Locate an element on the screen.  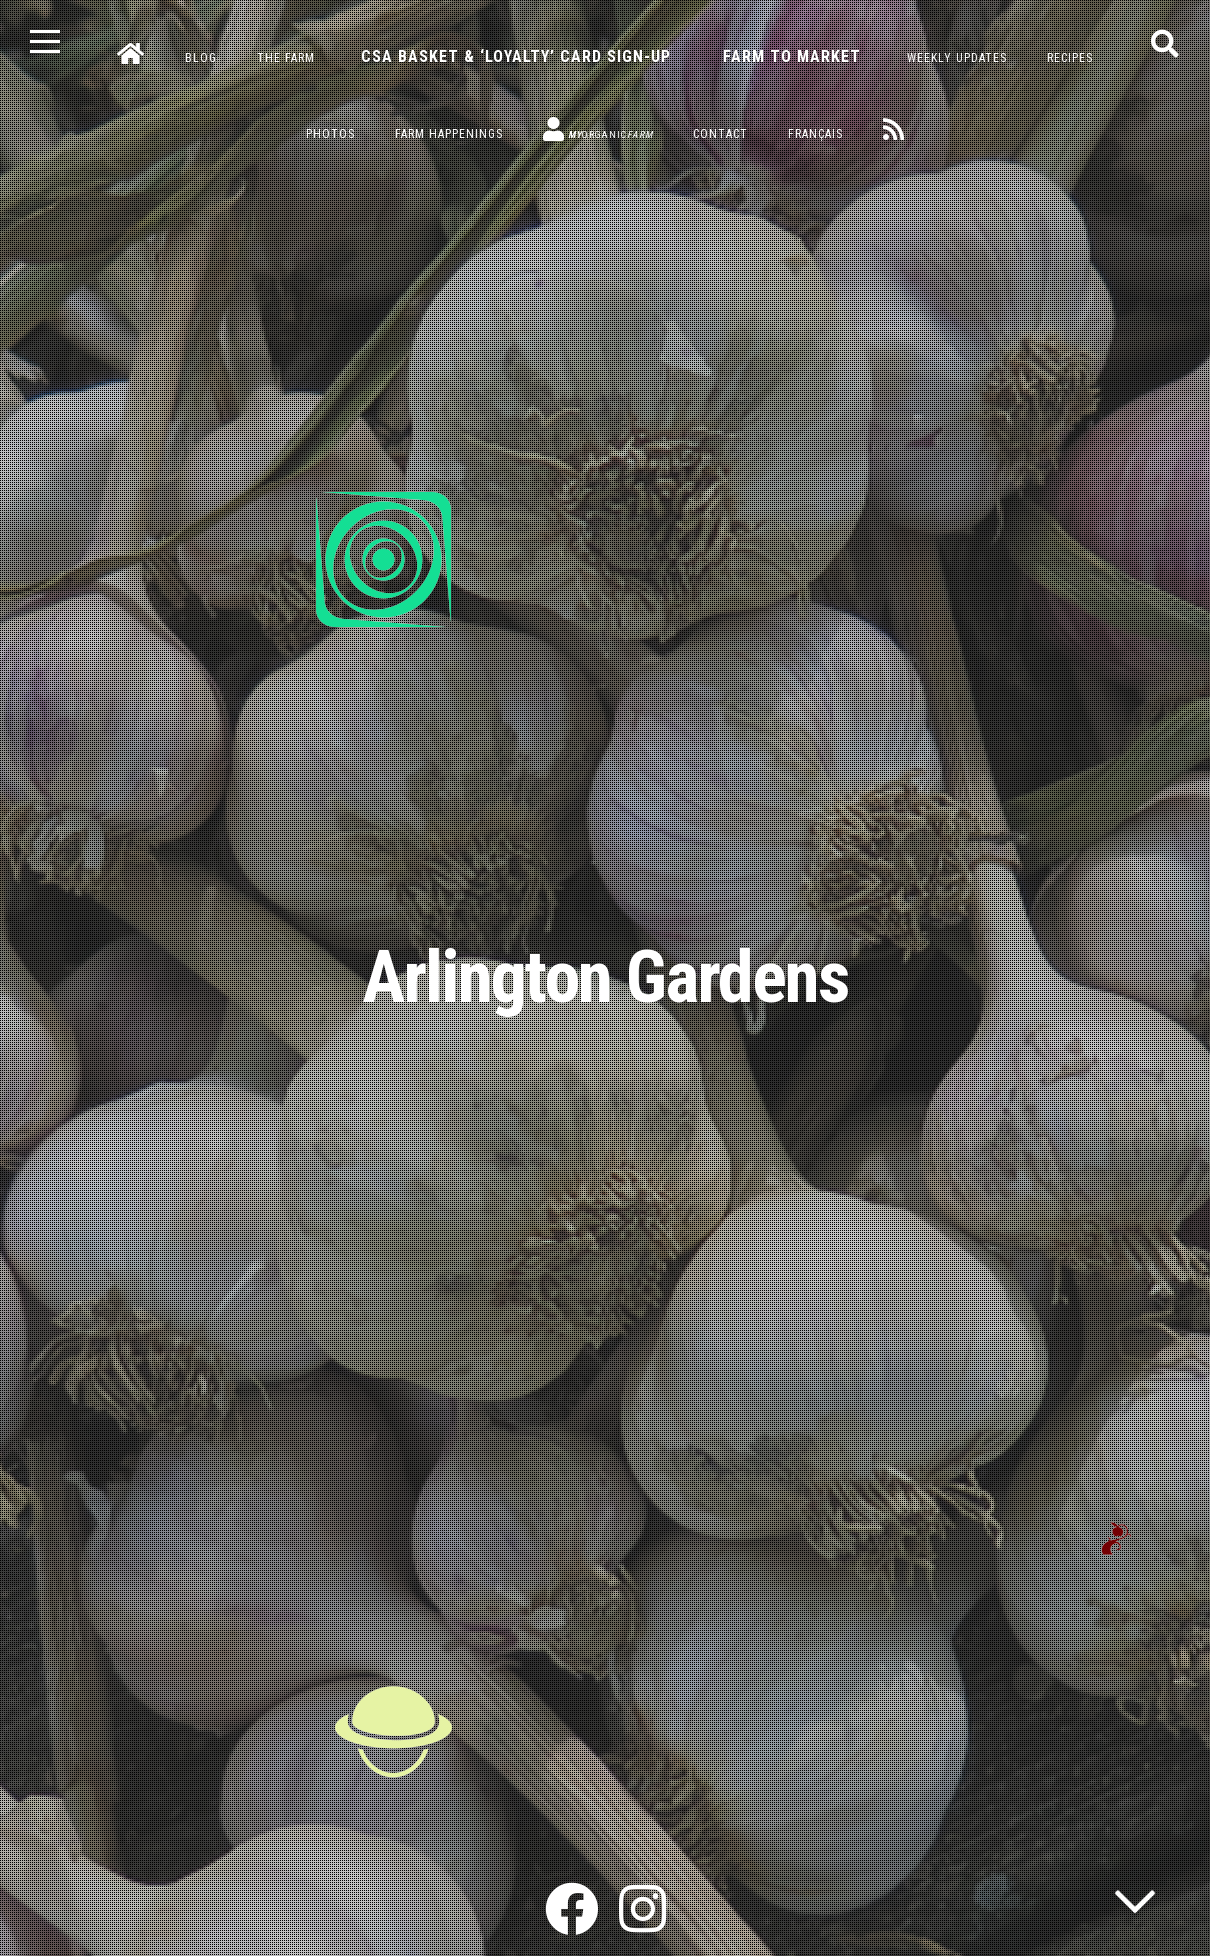
select military or soldier class is located at coordinates (393, 1733).